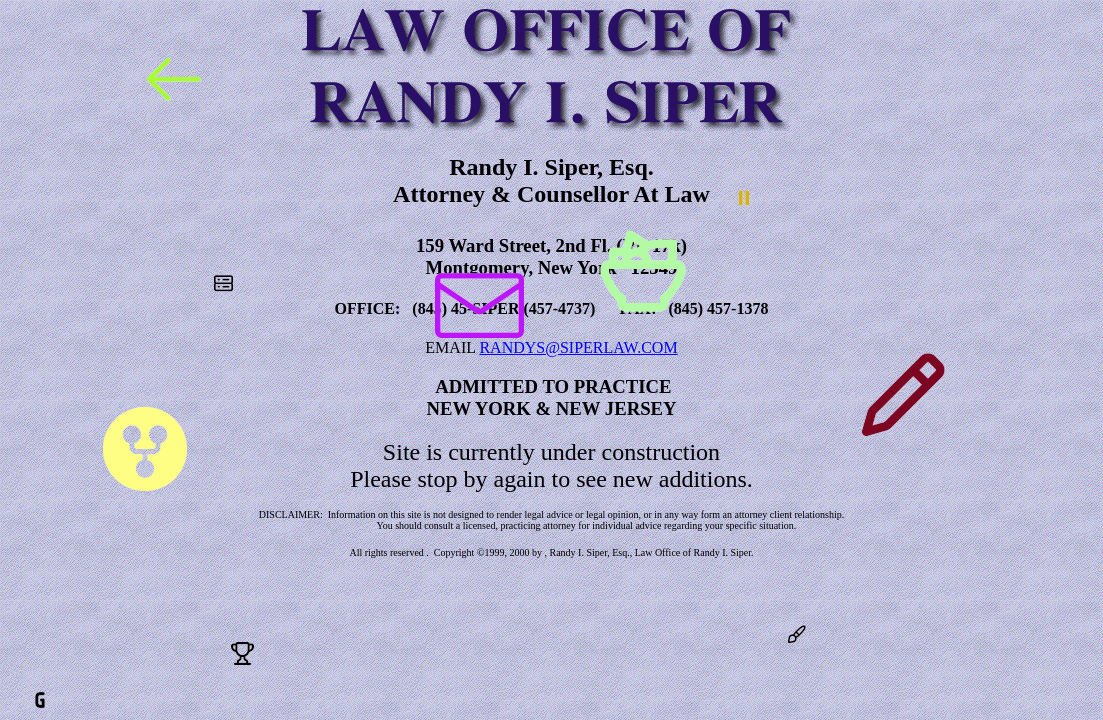  What do you see at coordinates (145, 449) in the screenshot?
I see `indicates a forked repository in your activity feed` at bounding box center [145, 449].